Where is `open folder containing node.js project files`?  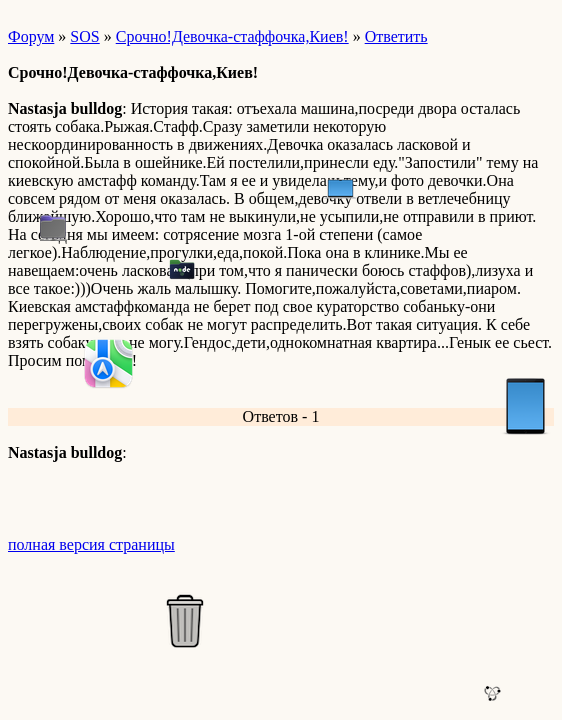 open folder containing node.js project files is located at coordinates (182, 270).